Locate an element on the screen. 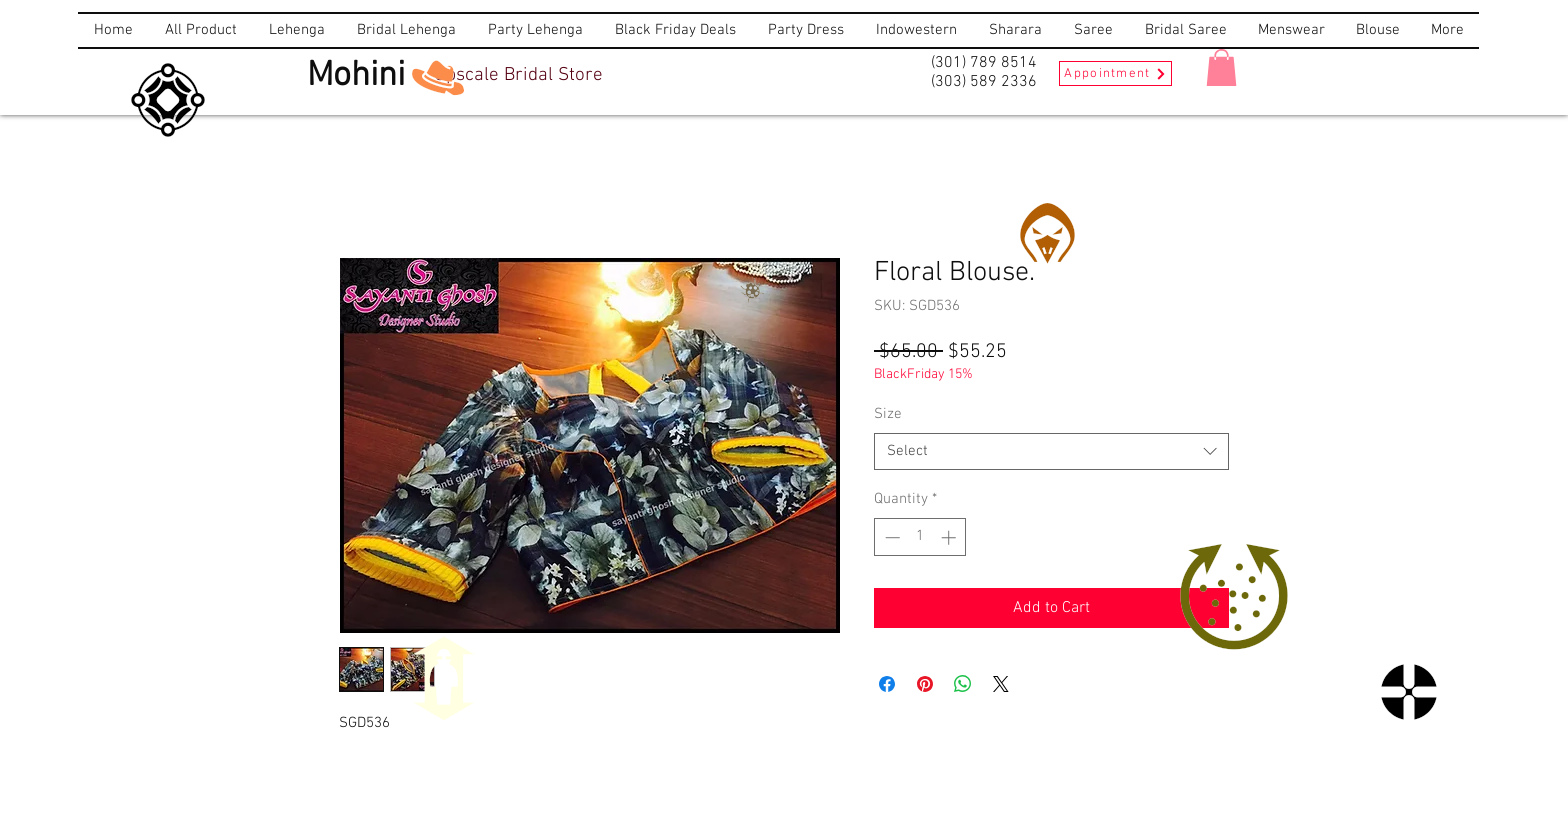 This screenshot has width=1568, height=820. report a bug or software issue is located at coordinates (752, 290).